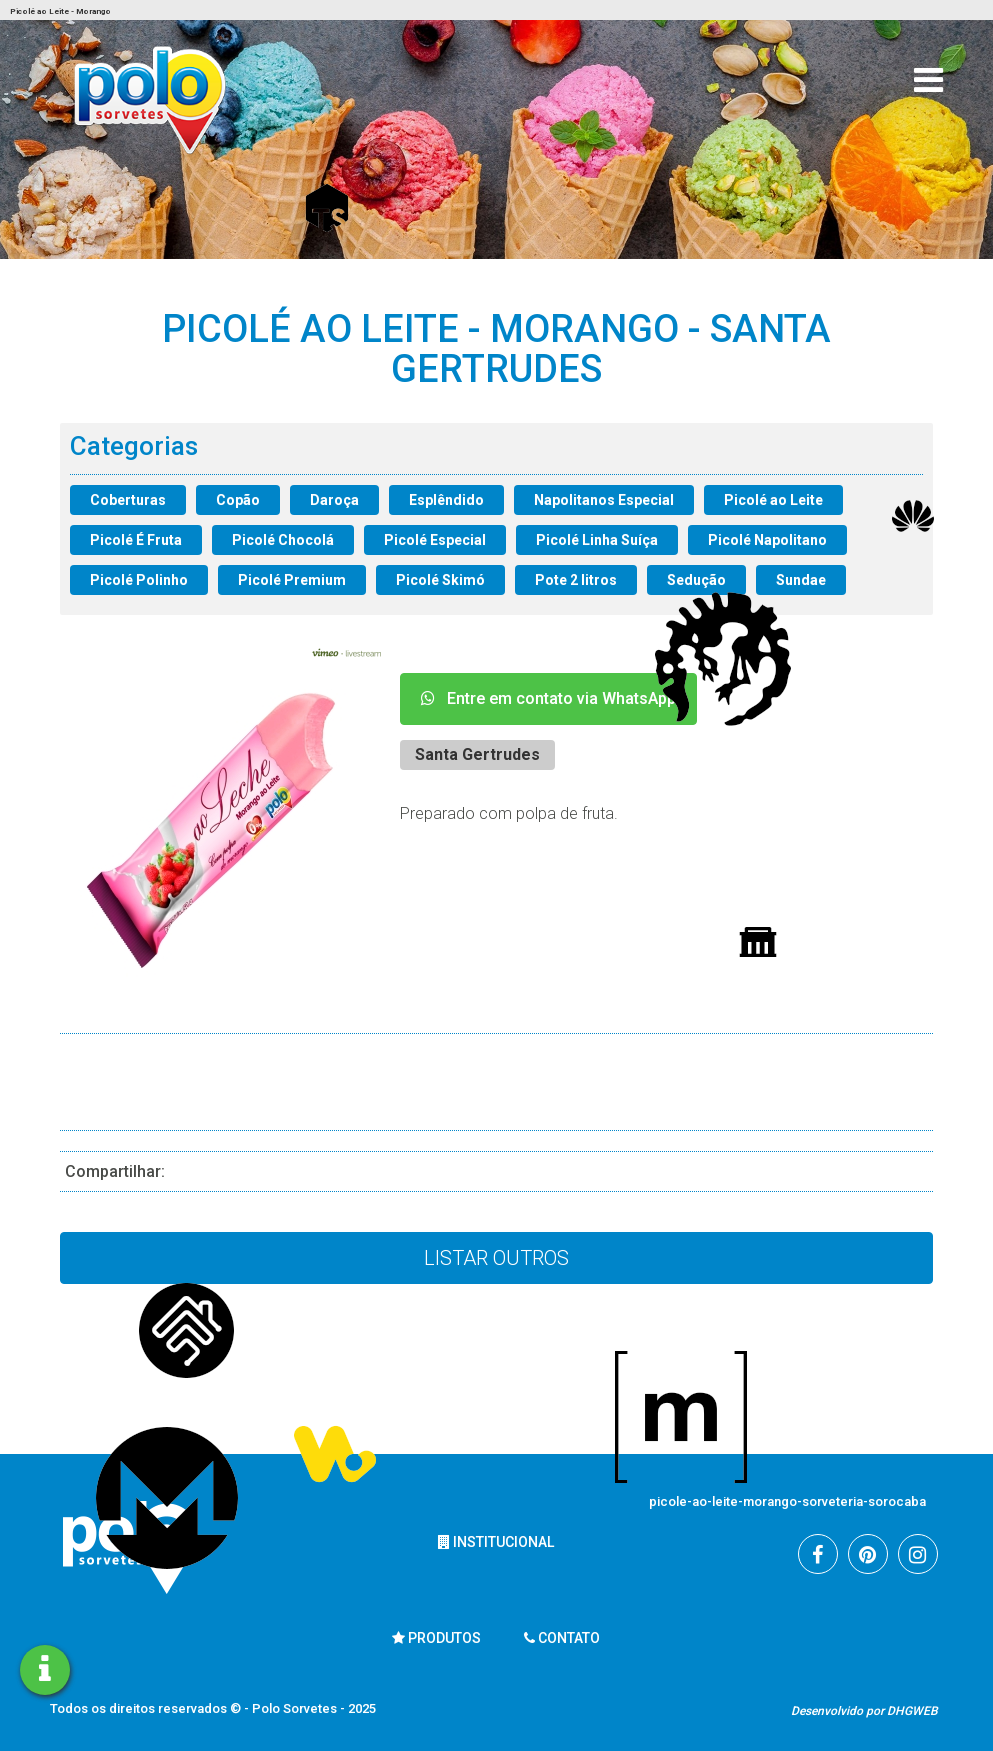  What do you see at coordinates (186, 1330) in the screenshot?
I see `open homebridge app settings` at bounding box center [186, 1330].